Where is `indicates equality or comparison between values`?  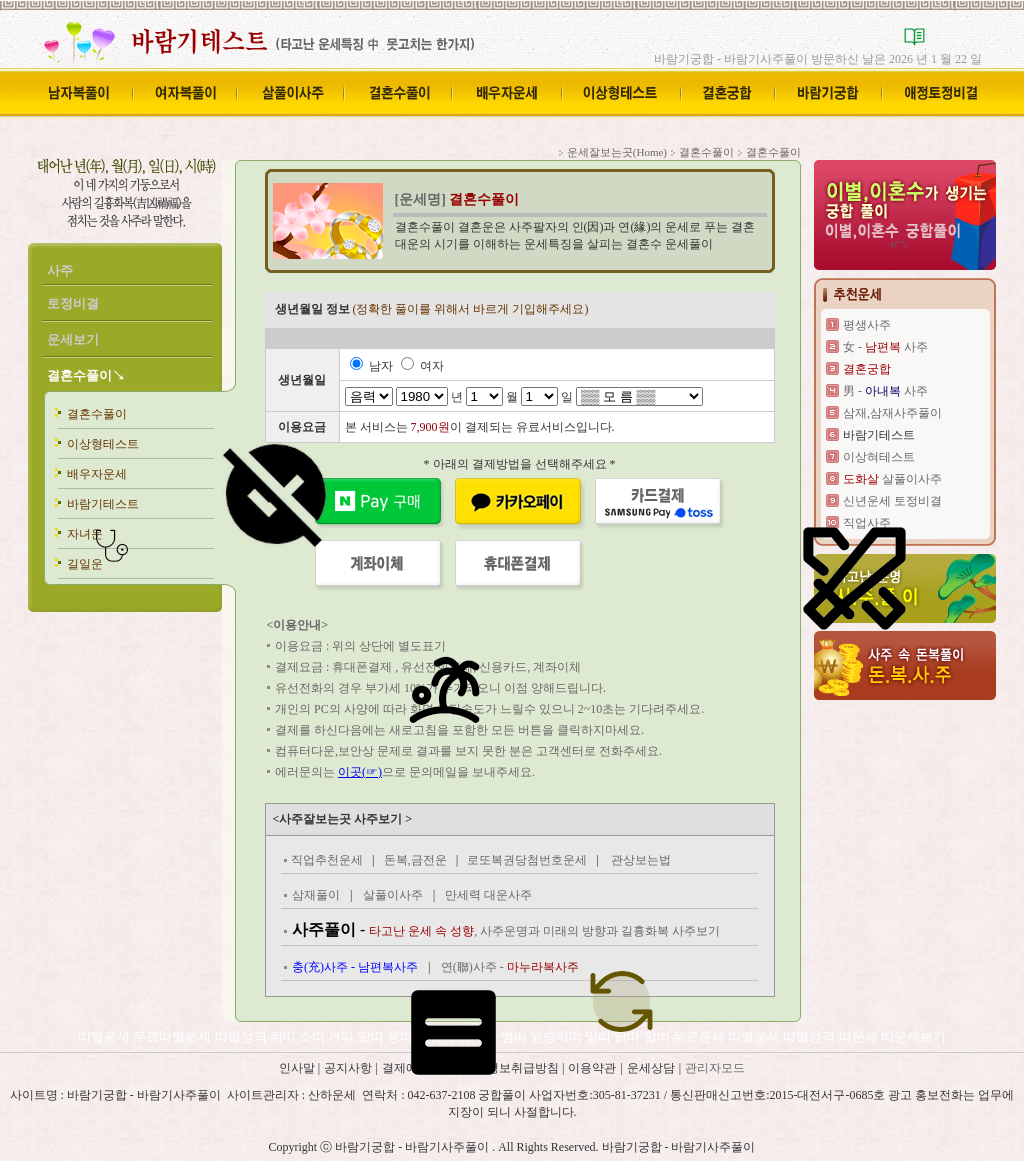
indicates equality or comparison between values is located at coordinates (453, 1032).